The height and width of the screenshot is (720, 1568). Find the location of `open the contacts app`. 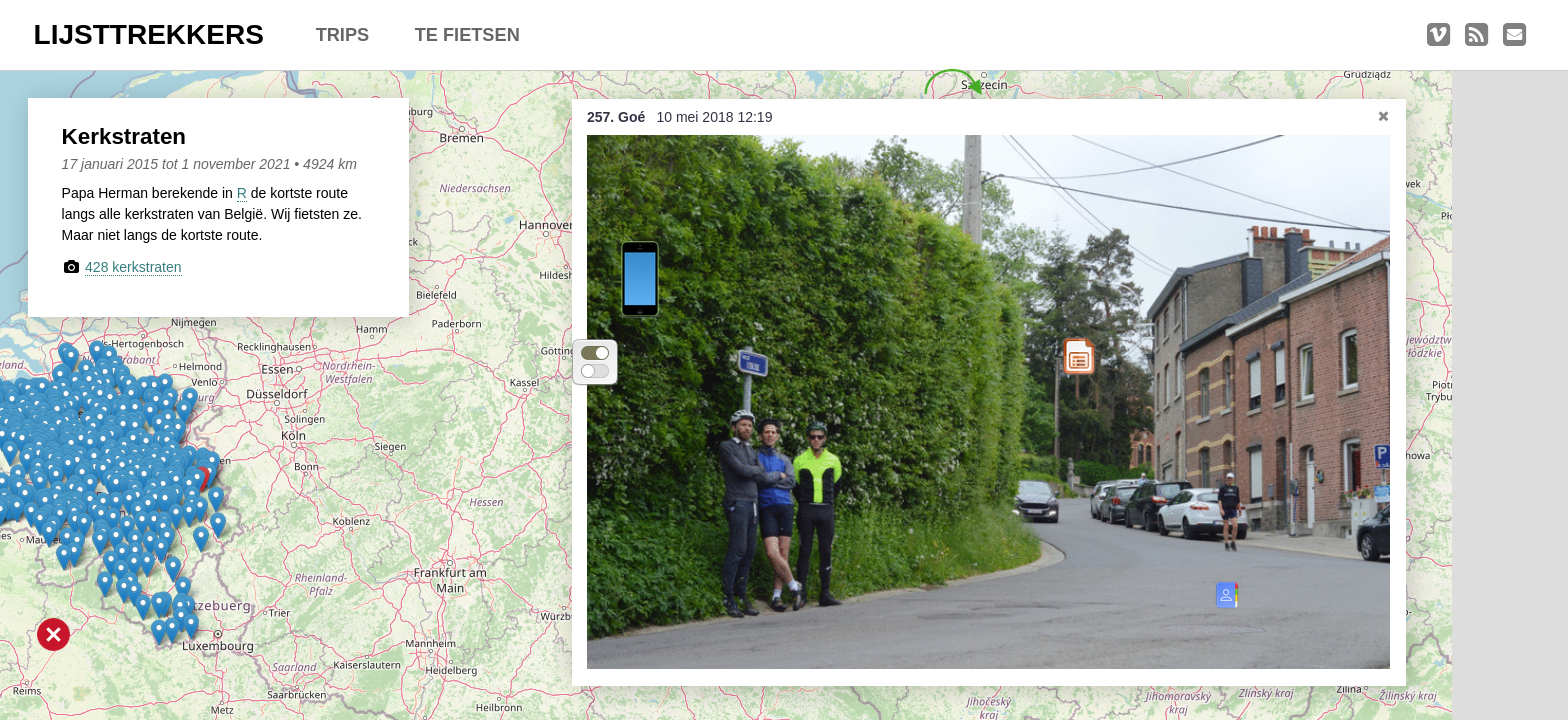

open the contacts app is located at coordinates (1227, 595).